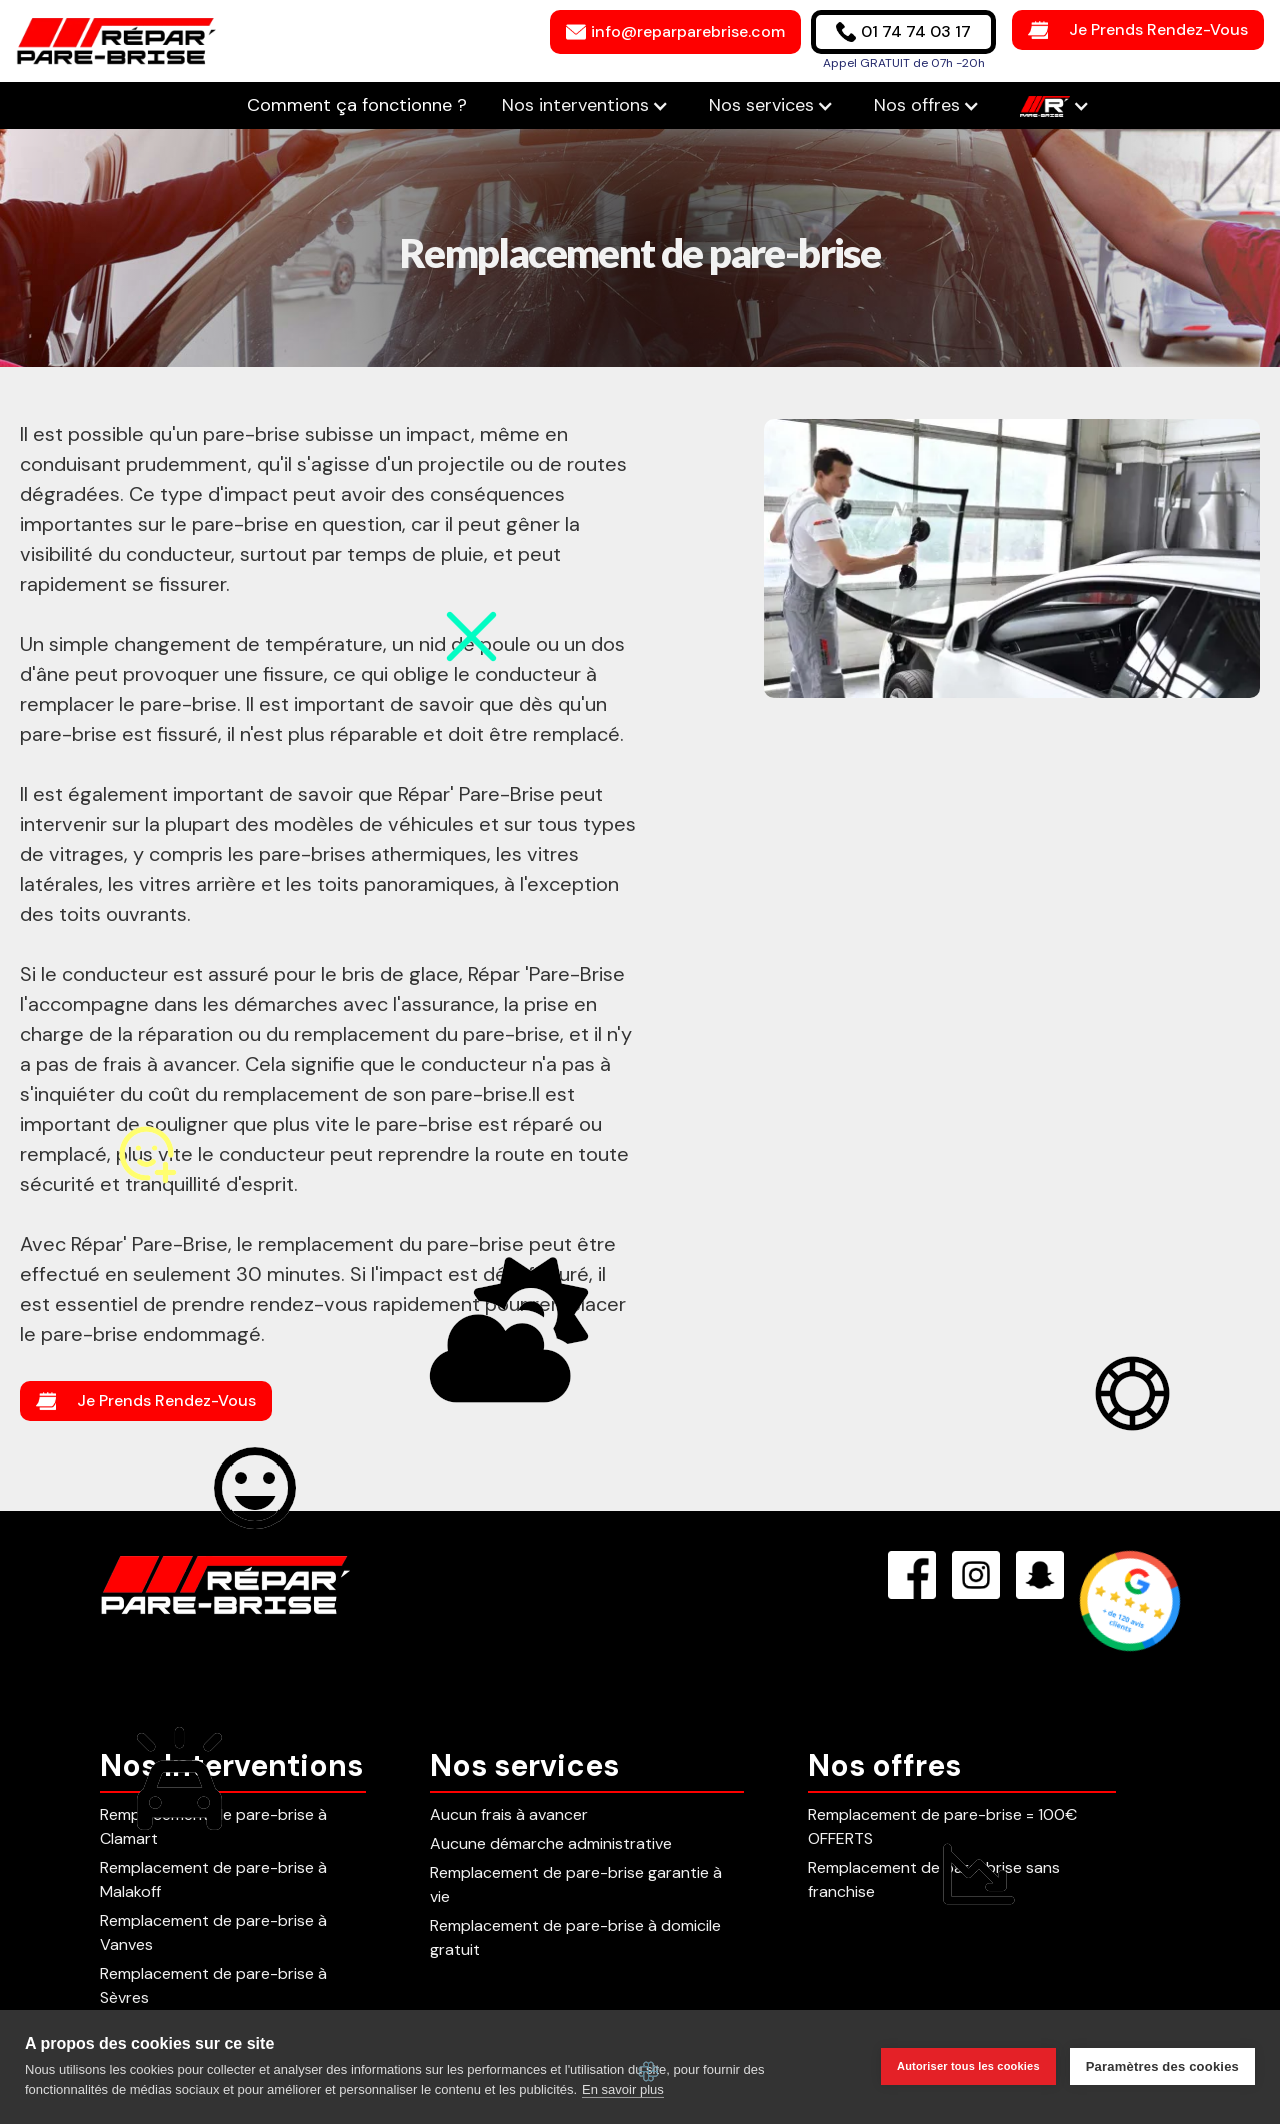  What do you see at coordinates (509, 1332) in the screenshot?
I see `view current weather conditions` at bounding box center [509, 1332].